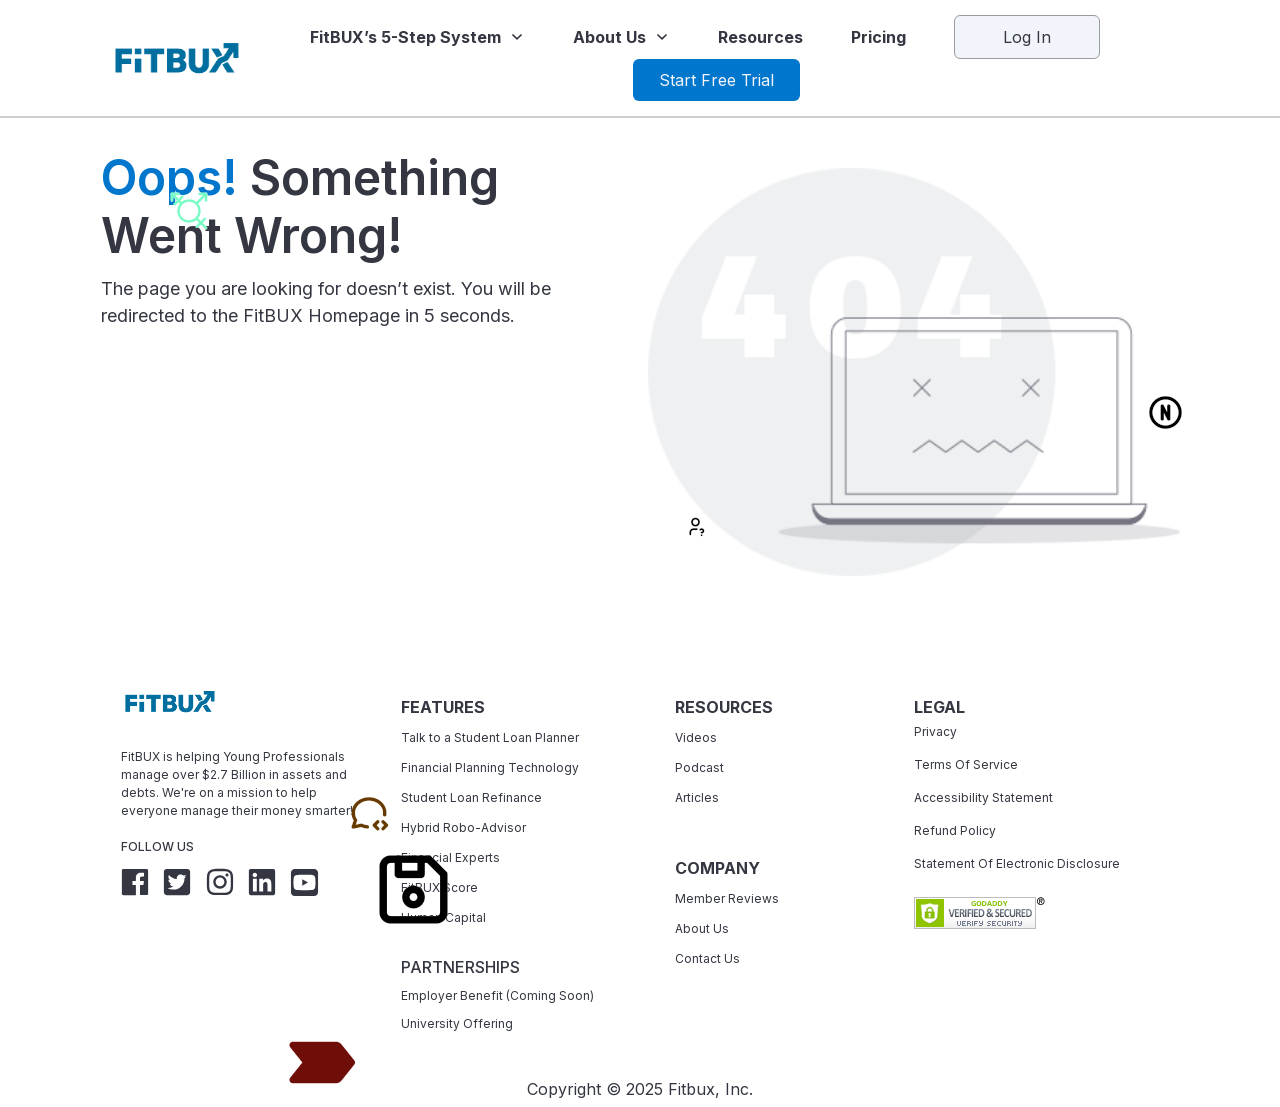  What do you see at coordinates (320, 1062) in the screenshot?
I see `mark item as important or priority` at bounding box center [320, 1062].